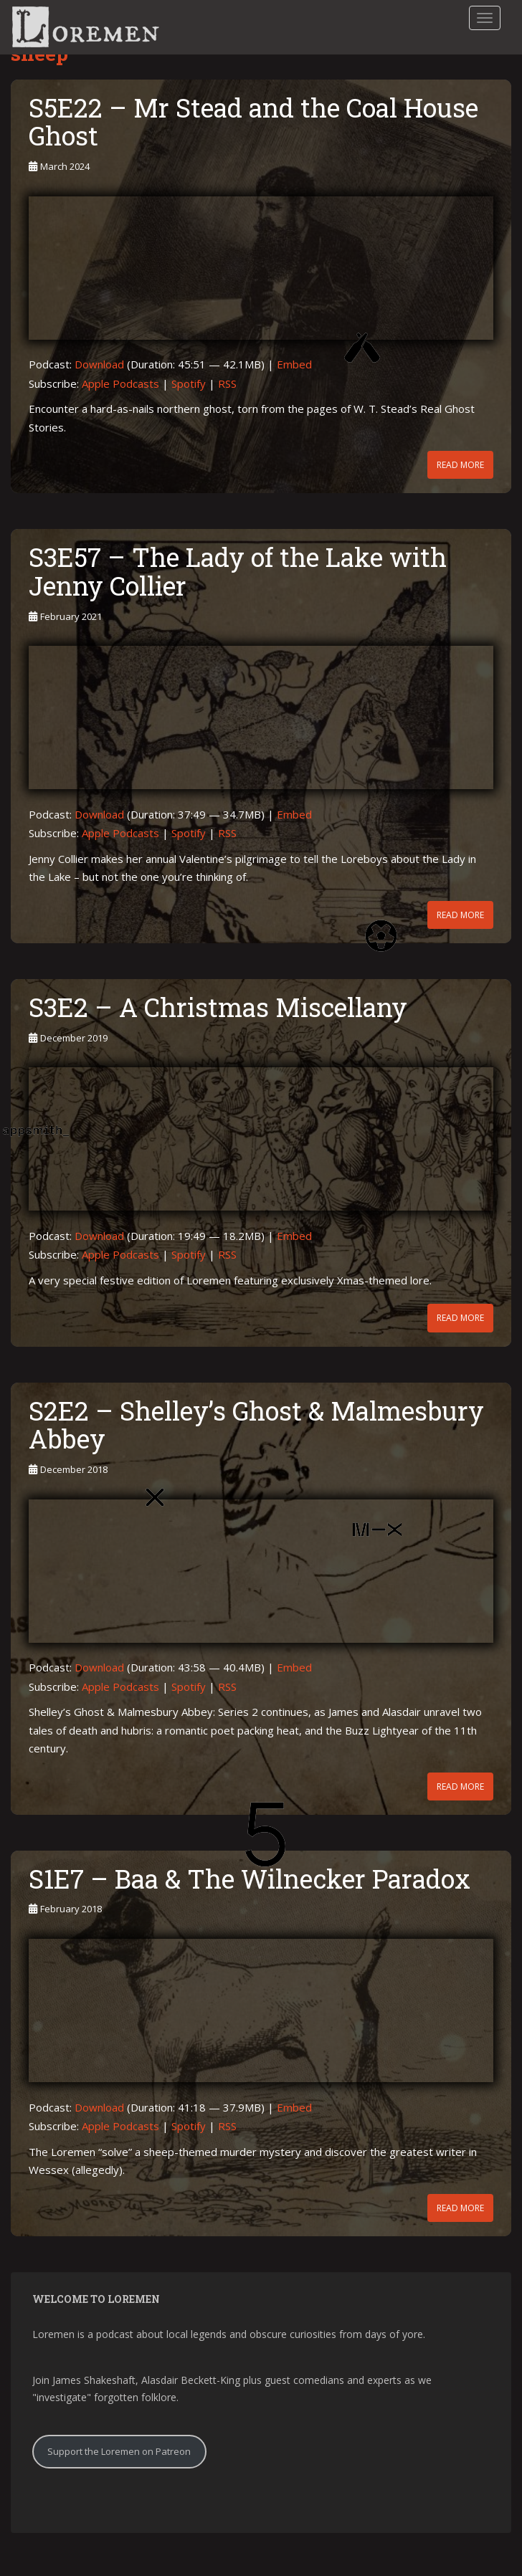 This screenshot has width=522, height=2576. What do you see at coordinates (381, 935) in the screenshot?
I see `access sports or soccer-related content` at bounding box center [381, 935].